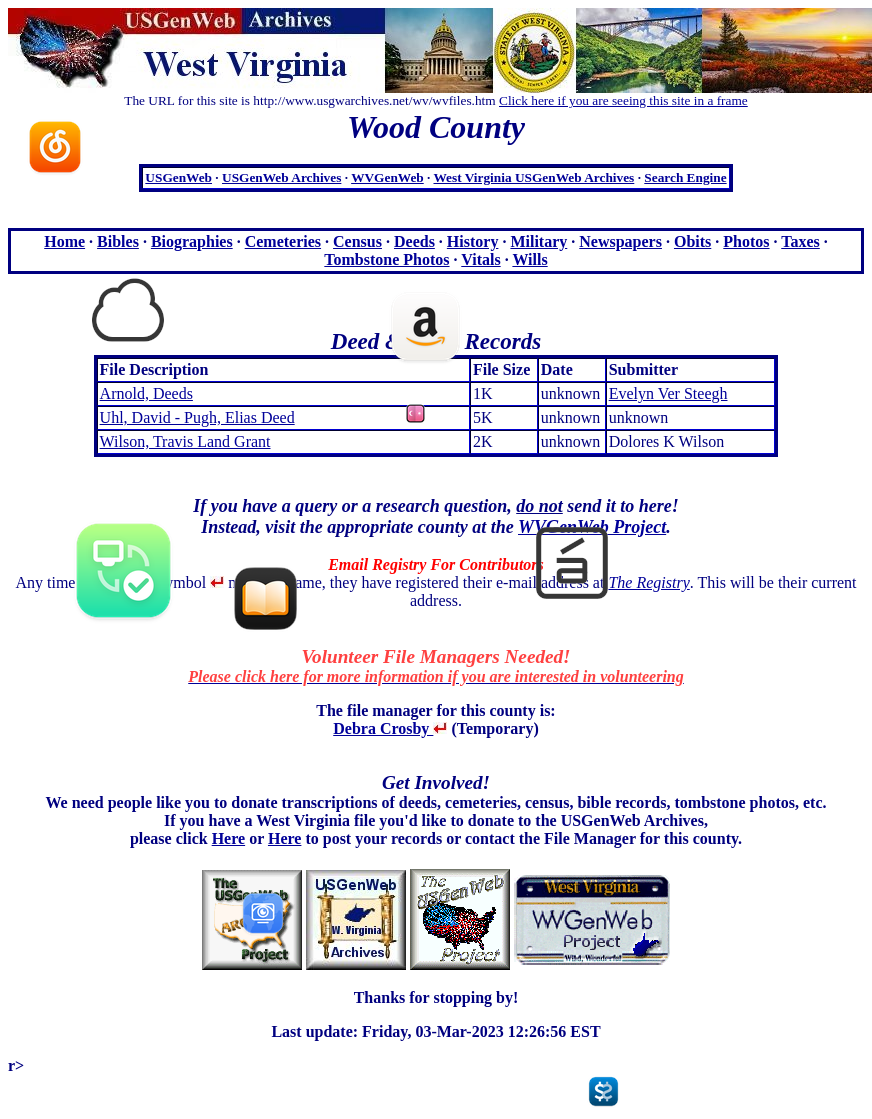  I want to click on open character map to insert special symbols, so click(572, 563).